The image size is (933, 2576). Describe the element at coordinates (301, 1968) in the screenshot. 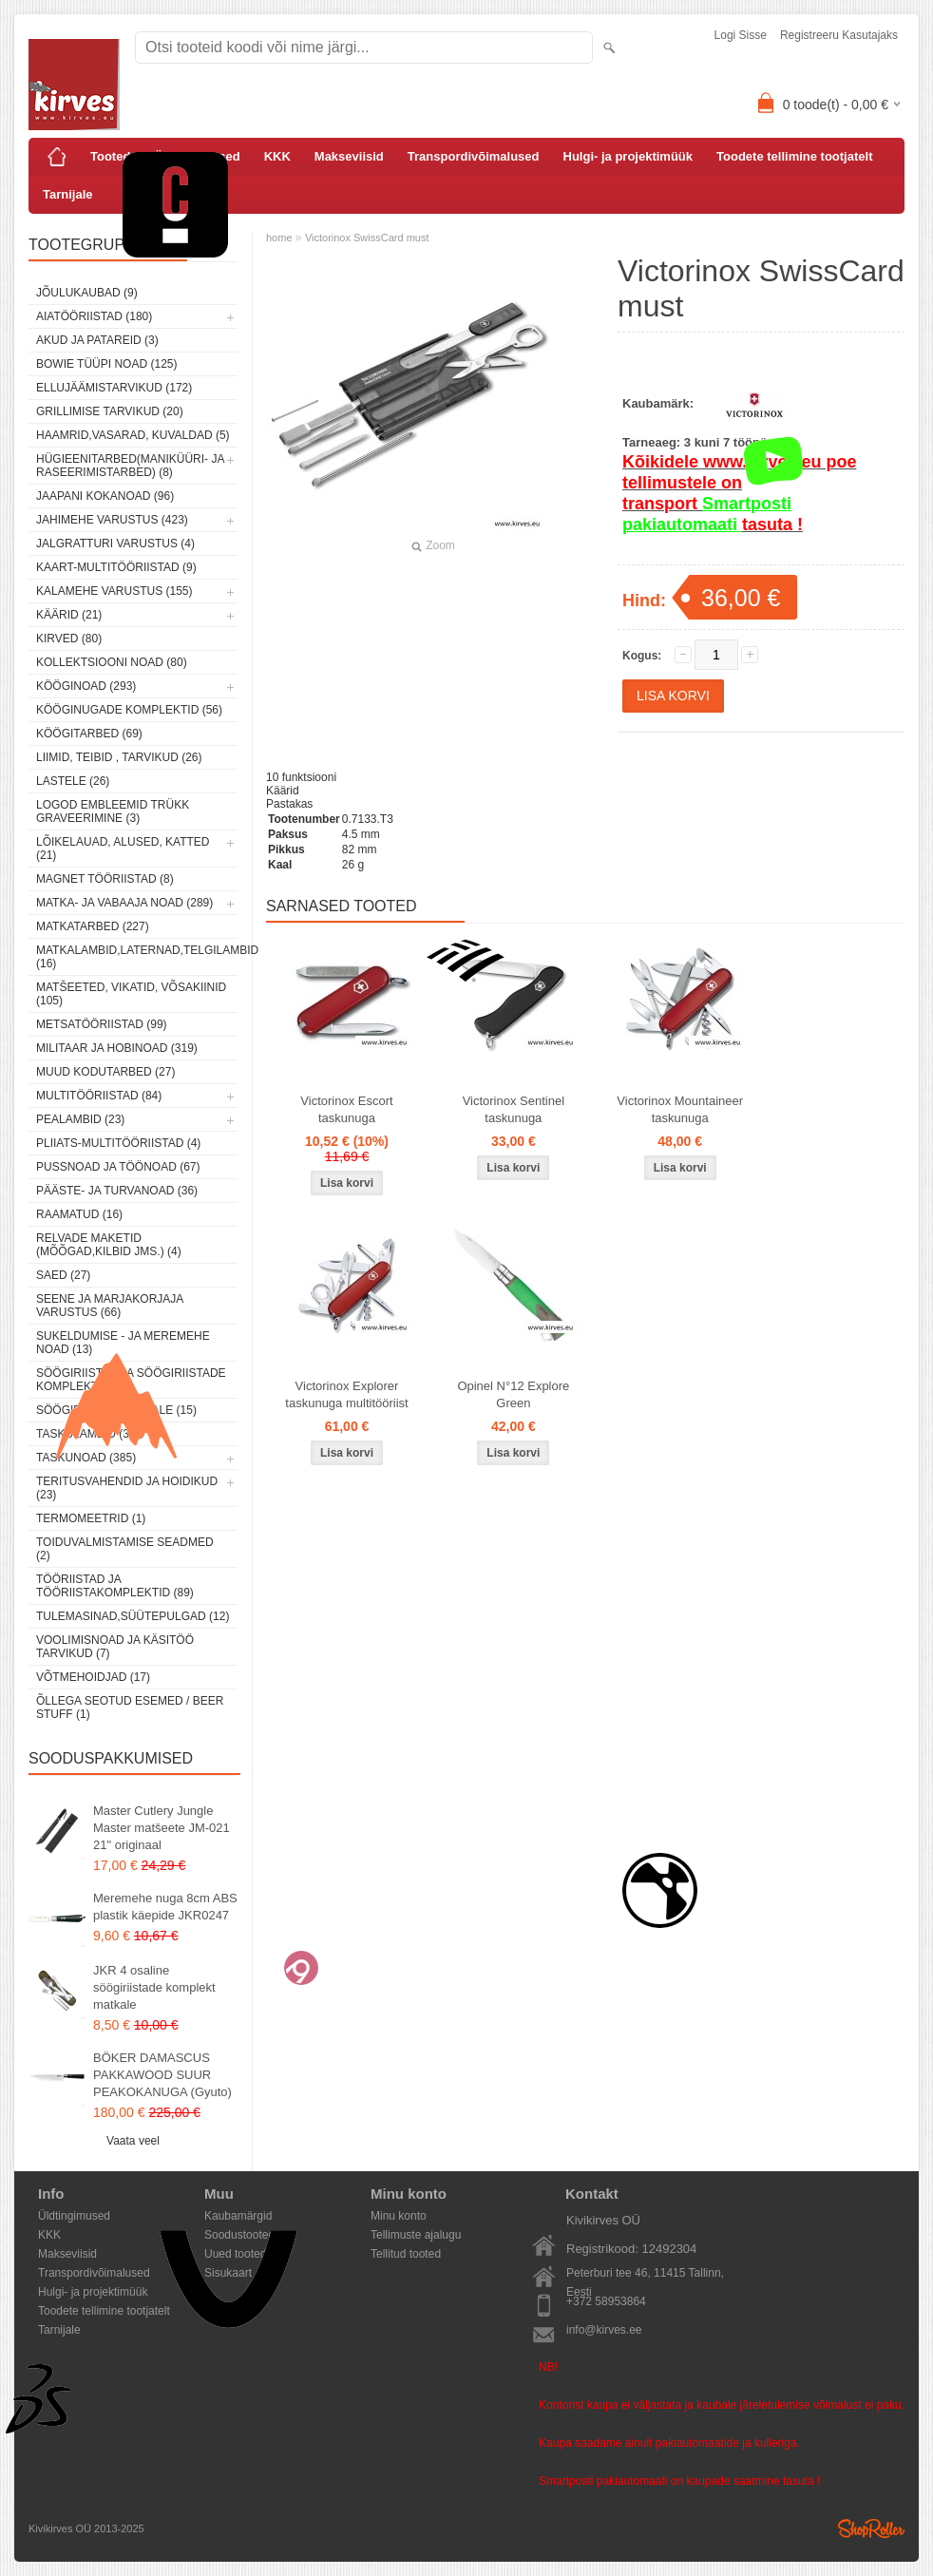

I see `visit AppVeyor CI/CD platform` at that location.